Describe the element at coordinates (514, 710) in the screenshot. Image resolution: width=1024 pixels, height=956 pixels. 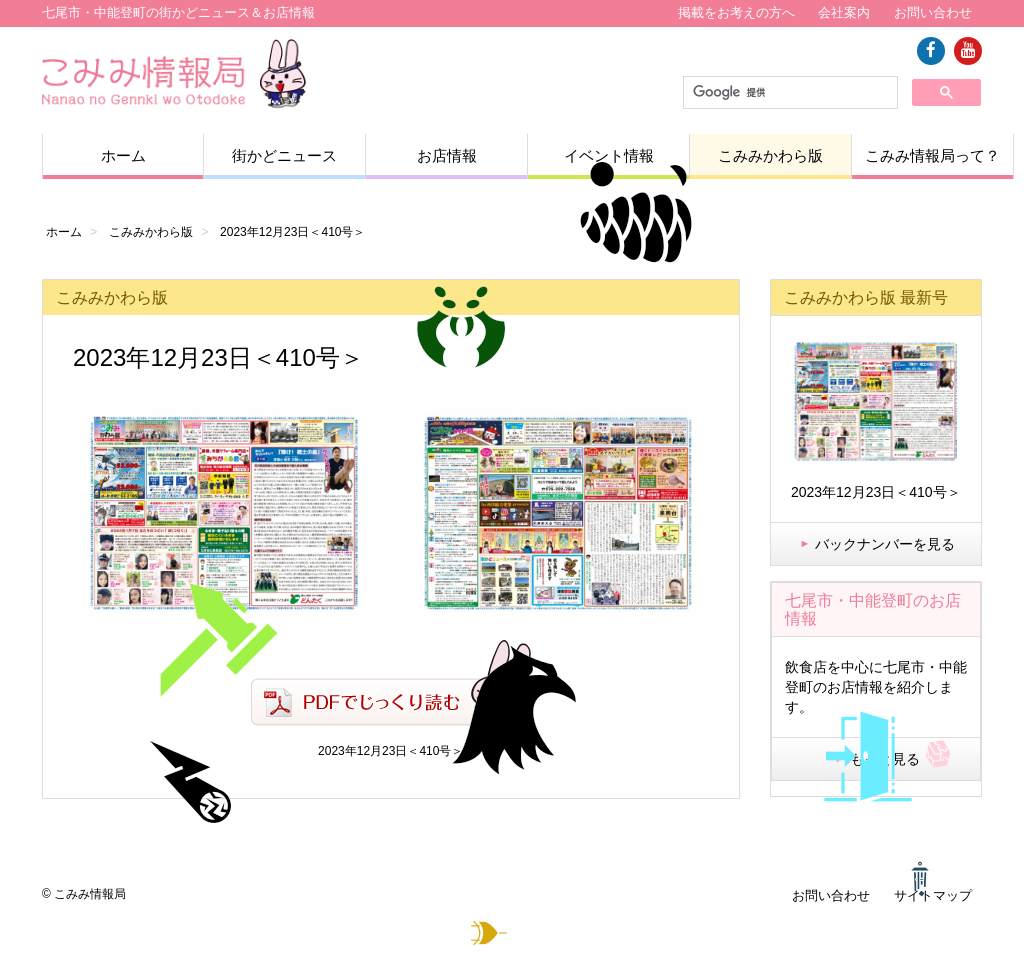
I see `select eagle as your team mascot or avatar` at that location.